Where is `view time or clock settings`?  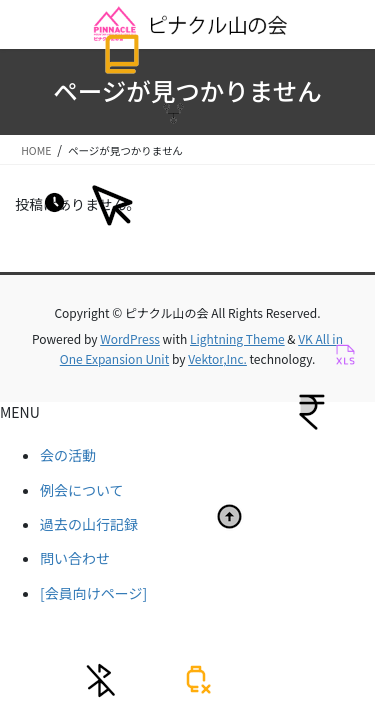
view time or clock settings is located at coordinates (54, 202).